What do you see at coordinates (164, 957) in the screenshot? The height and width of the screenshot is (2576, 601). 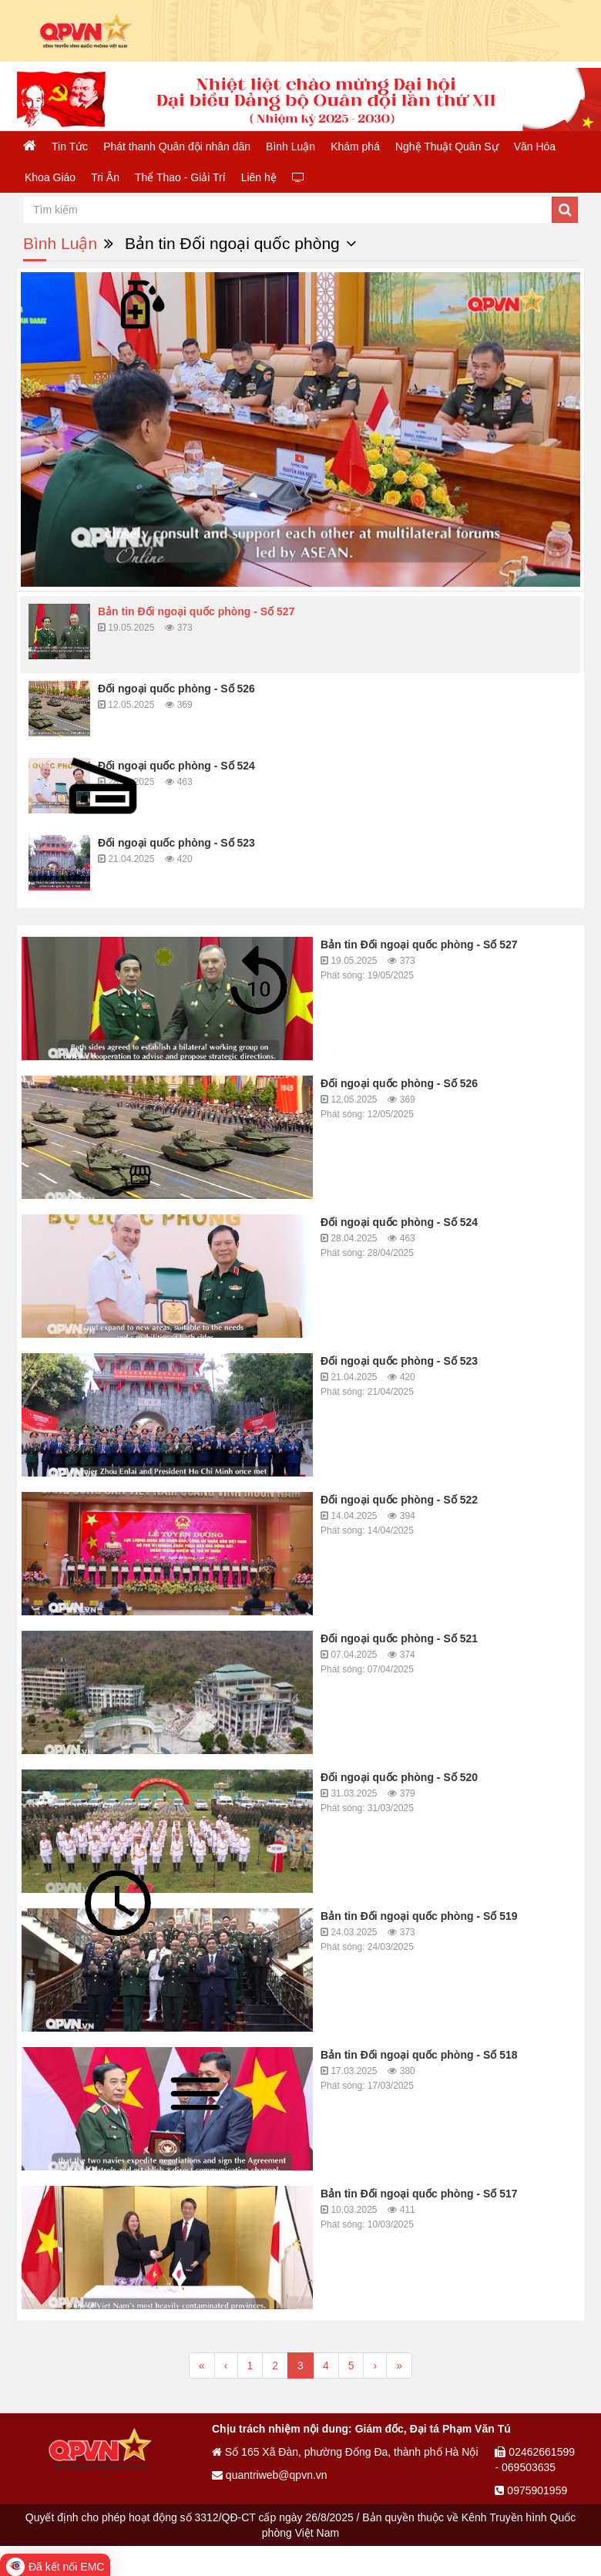 I see `indicates loading or processing in progress` at bounding box center [164, 957].